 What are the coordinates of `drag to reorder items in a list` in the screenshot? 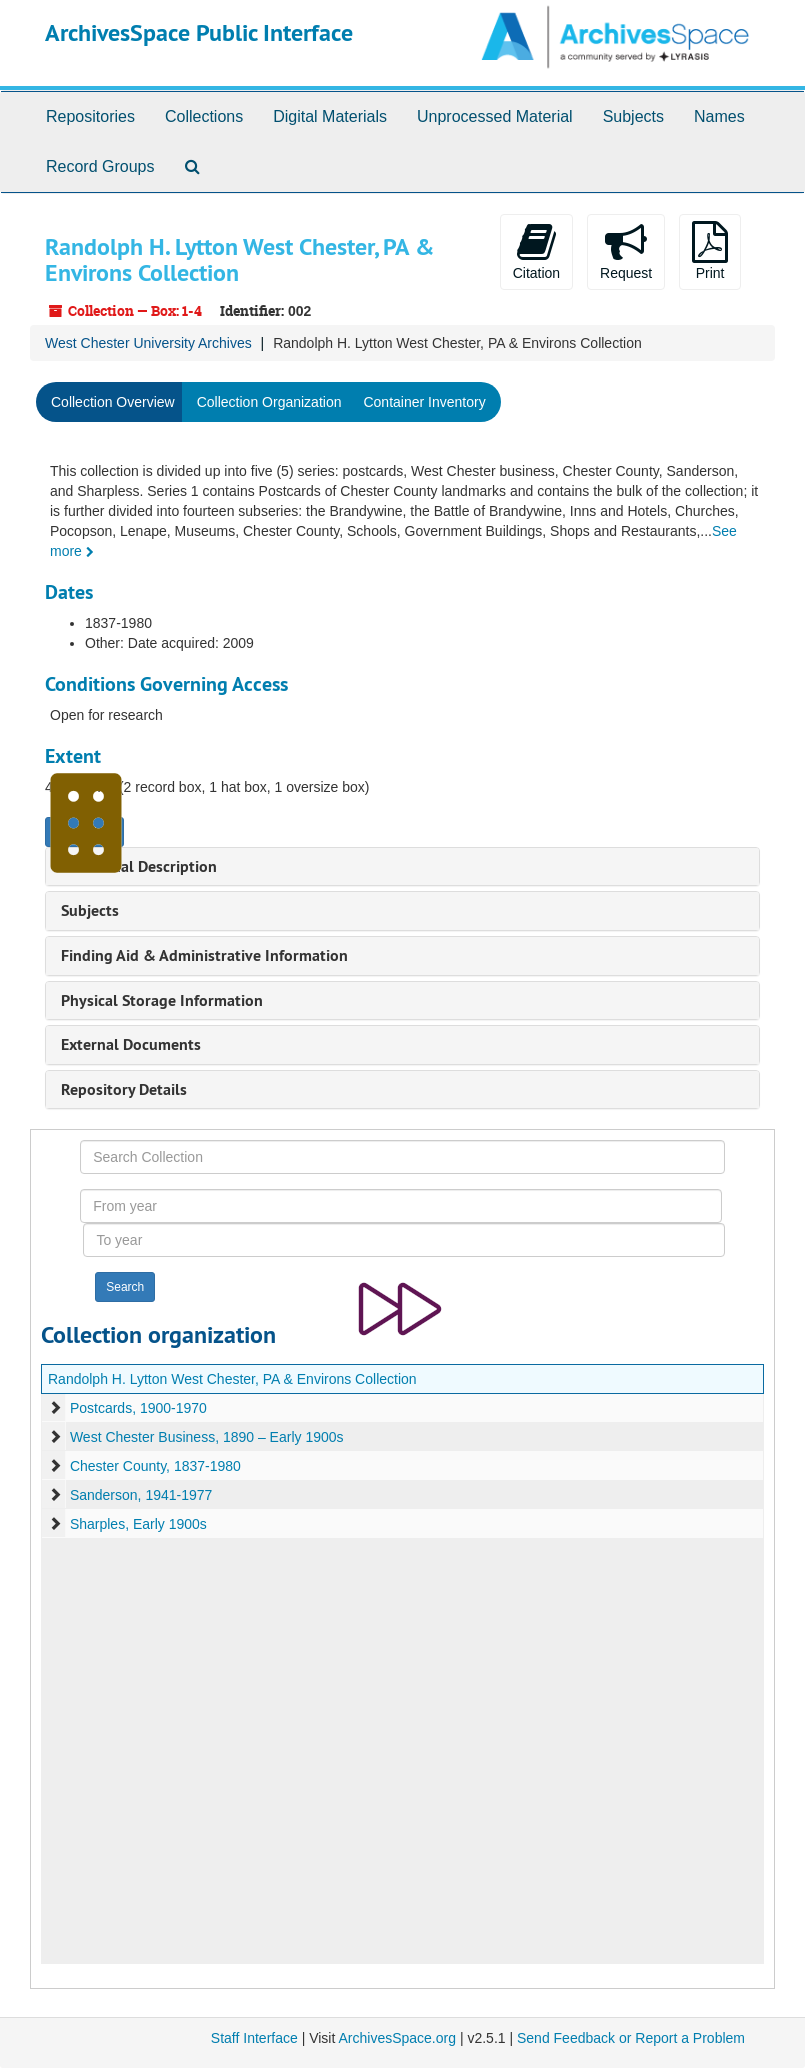 It's located at (86, 823).